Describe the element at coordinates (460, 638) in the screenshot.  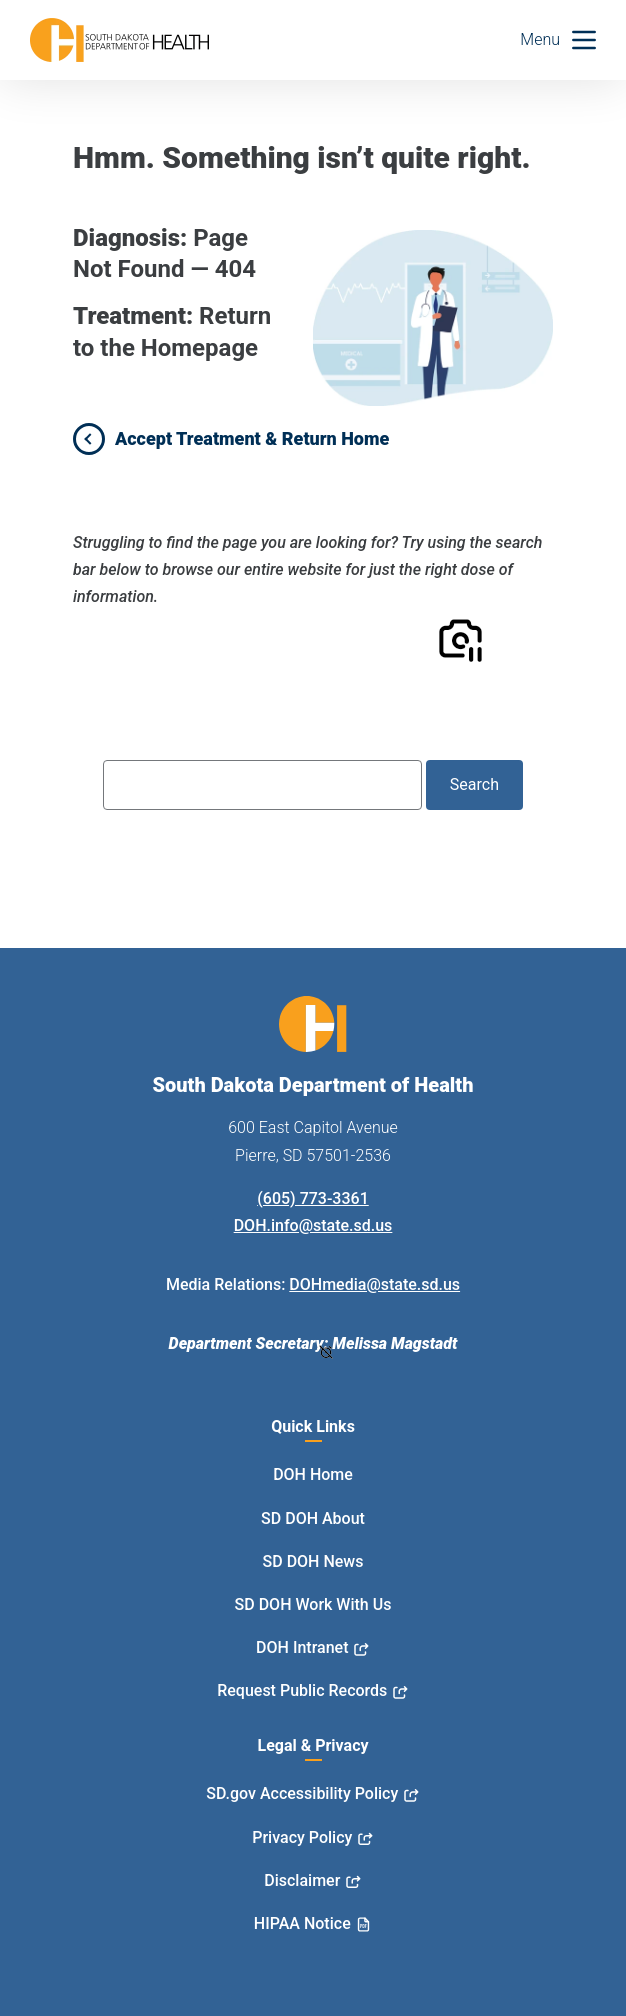
I see `pause video recording` at that location.